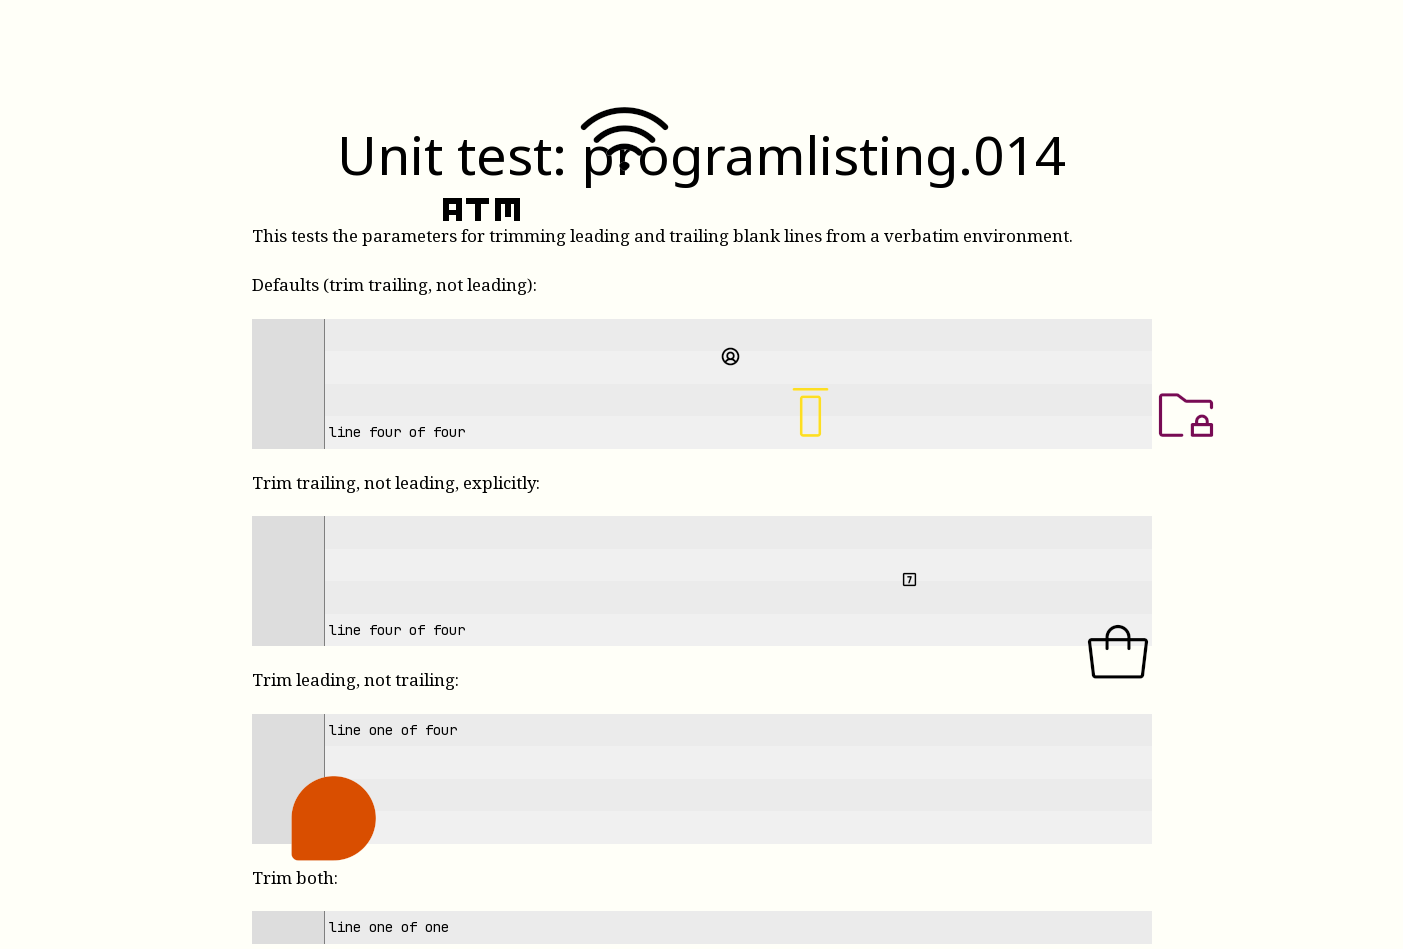 Image resolution: width=1403 pixels, height=949 pixels. Describe the element at coordinates (1118, 655) in the screenshot. I see `view your shopping bag` at that location.